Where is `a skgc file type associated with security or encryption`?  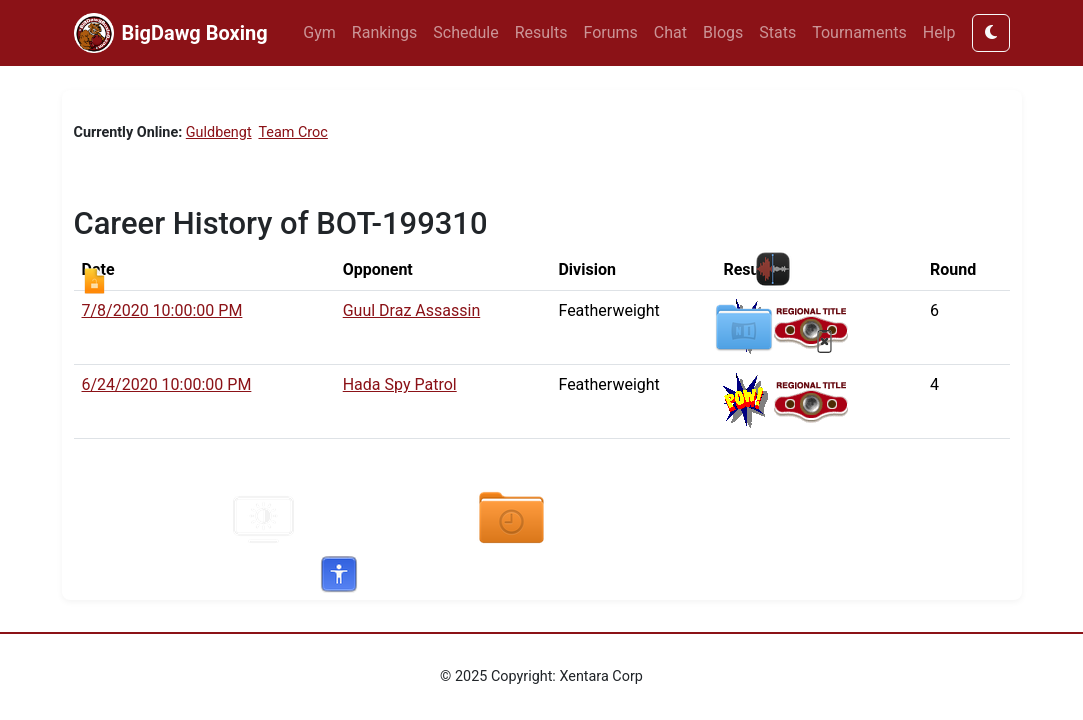
a skgc file type associated with security or encryption is located at coordinates (94, 281).